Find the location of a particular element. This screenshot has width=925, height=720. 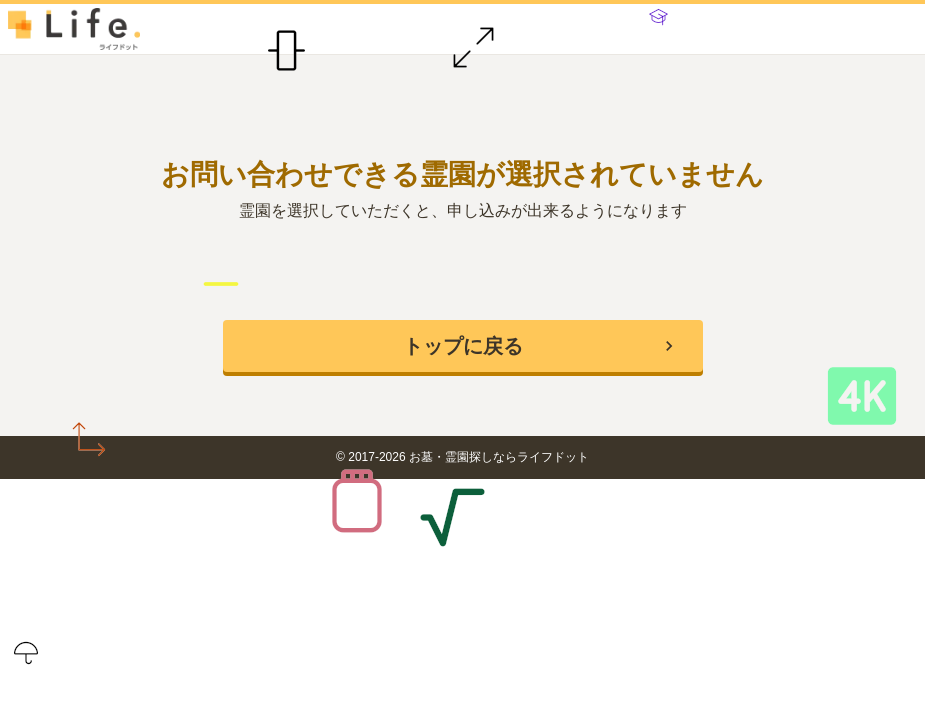

expand to full screen is located at coordinates (473, 47).